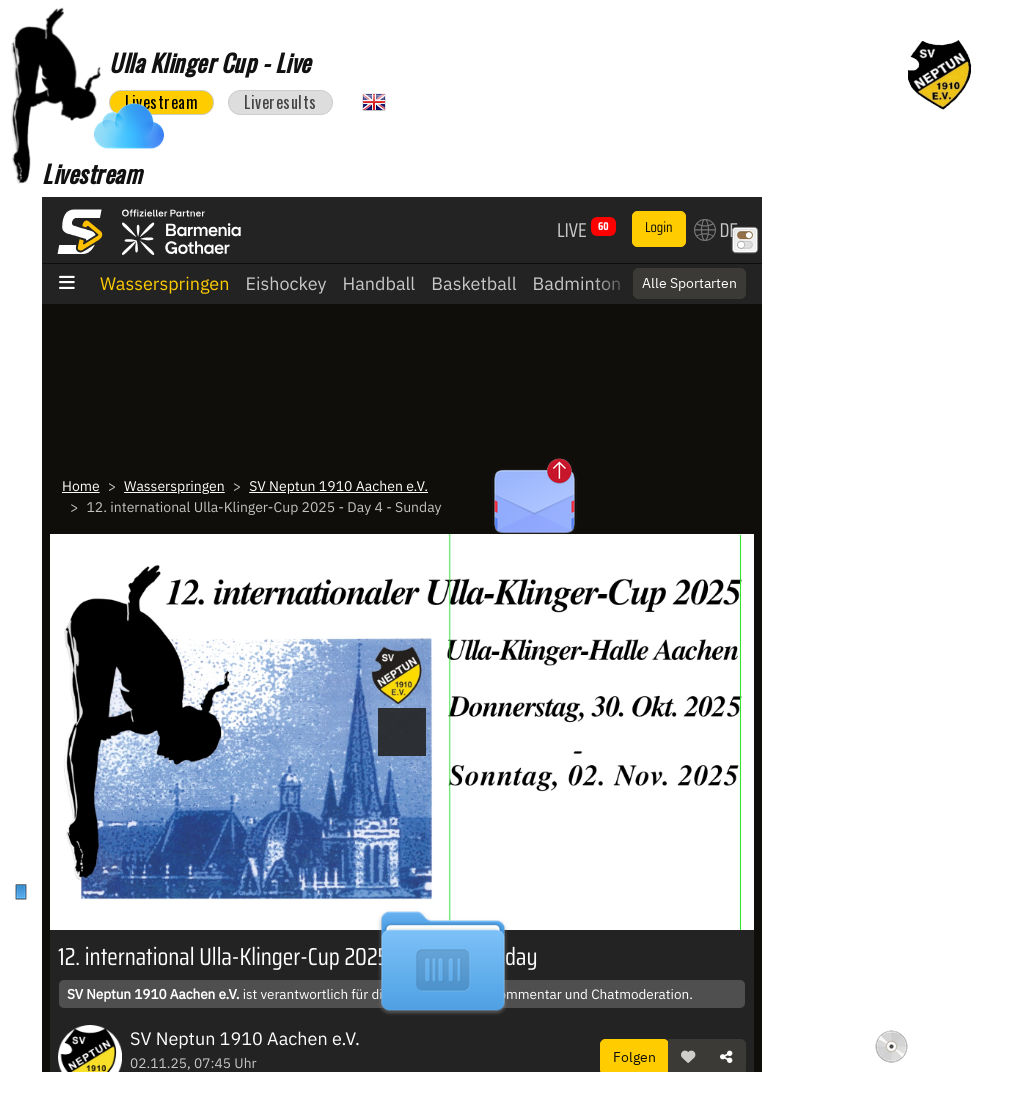 This screenshot has width=1024, height=1115. I want to click on open desktop preferences or settings, so click(745, 240).